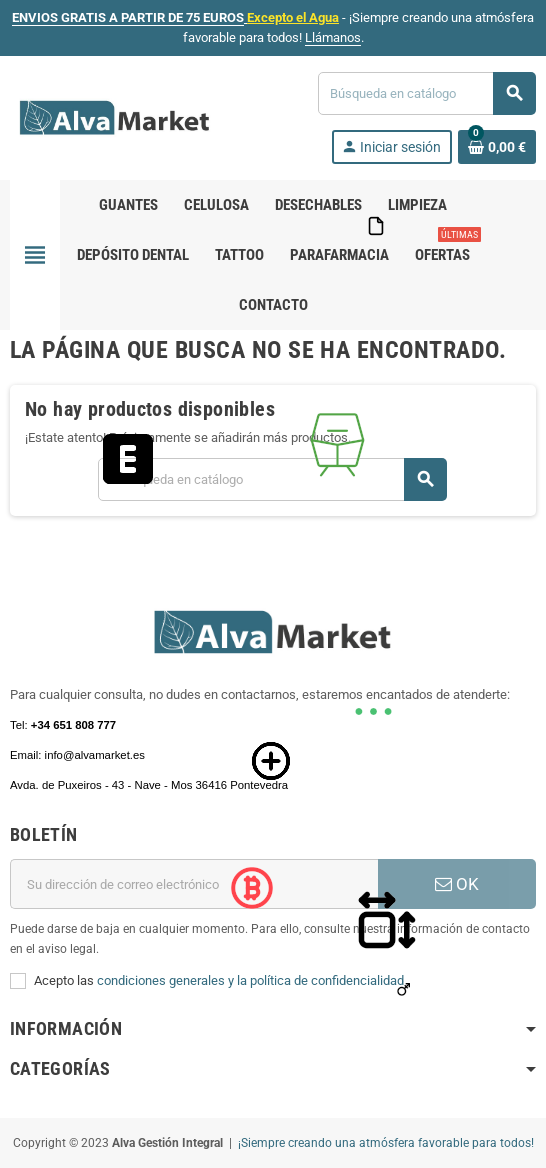  Describe the element at coordinates (404, 989) in the screenshot. I see `indicates androgynous or non-binary gender identity` at that location.